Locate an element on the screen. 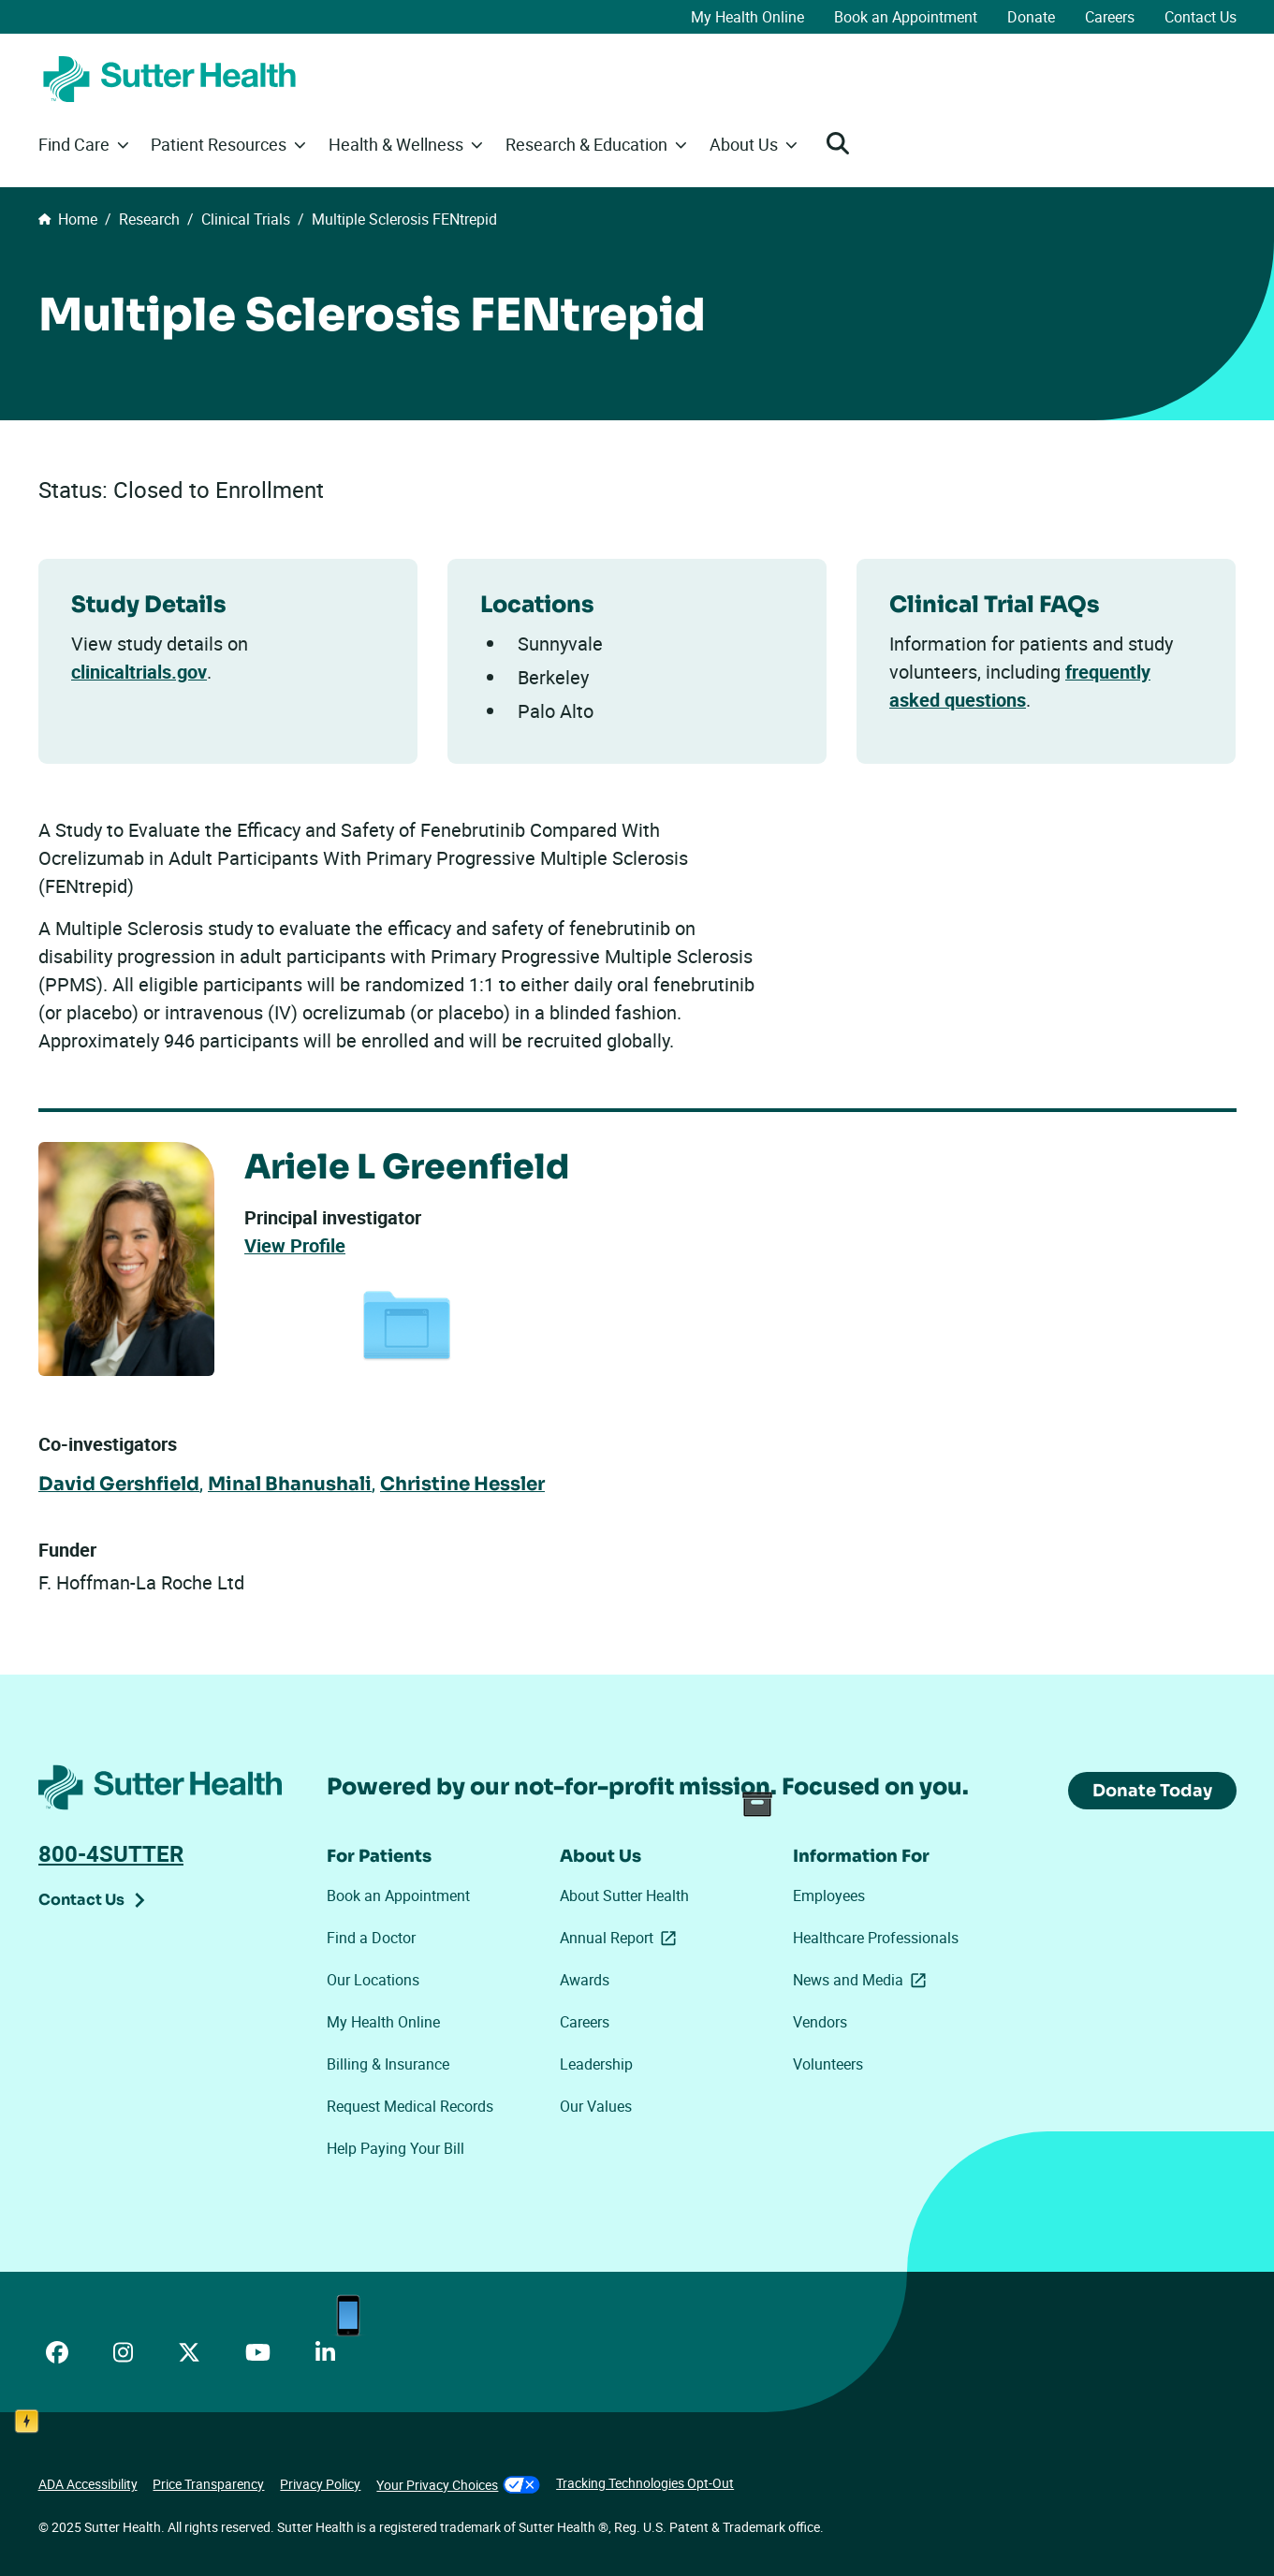 This screenshot has height=2576, width=1274. access power and battery settings is located at coordinates (26, 2421).